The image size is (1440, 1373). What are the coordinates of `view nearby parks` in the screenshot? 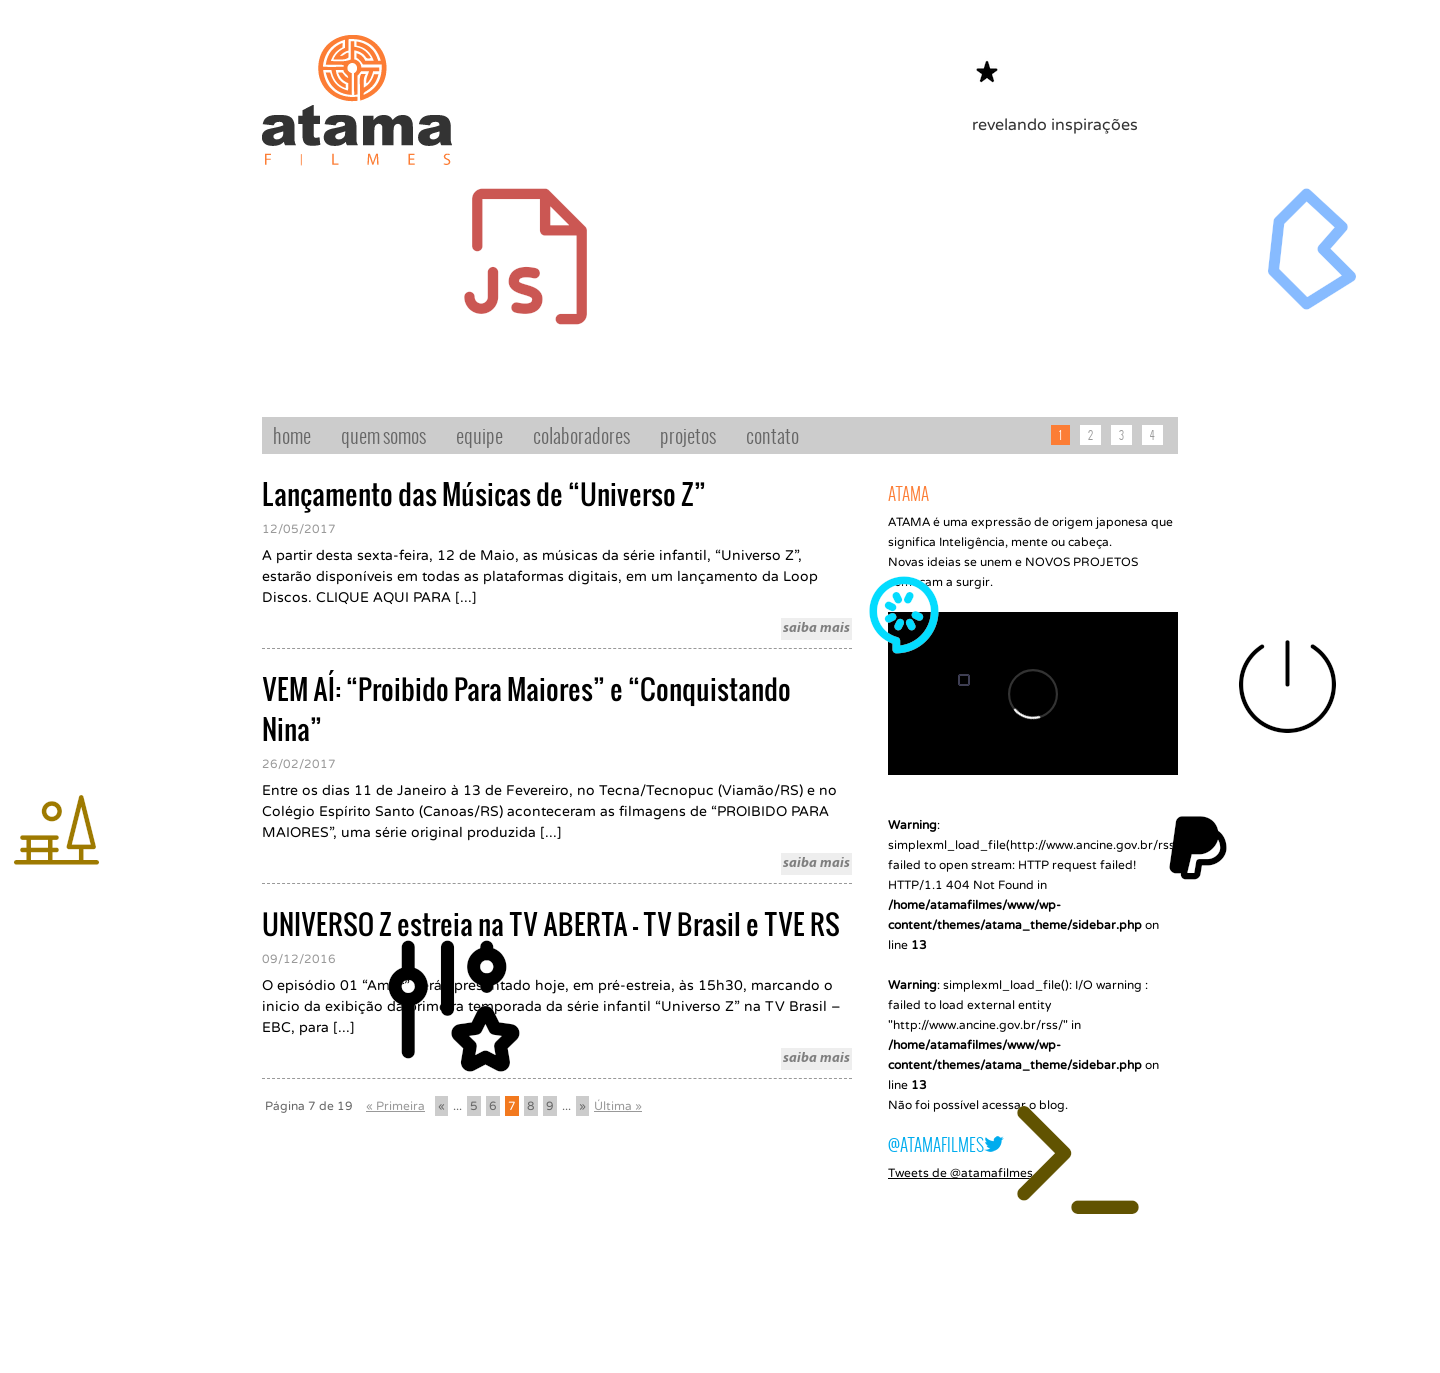 It's located at (56, 834).